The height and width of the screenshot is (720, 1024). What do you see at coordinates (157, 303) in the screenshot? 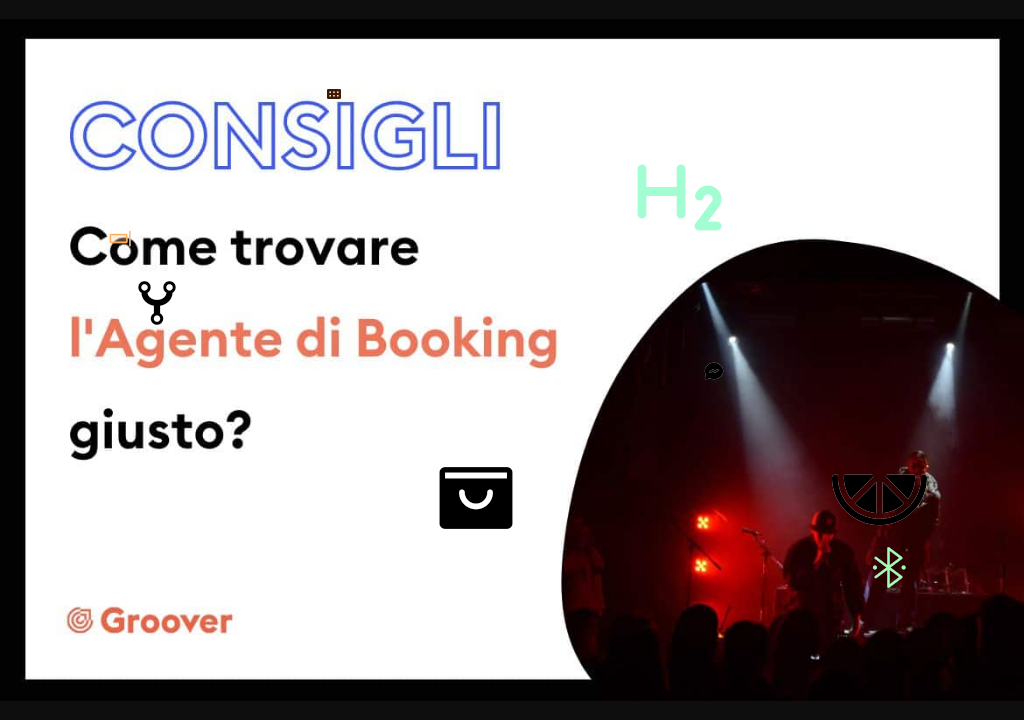
I see `view git branch network or commit history` at bounding box center [157, 303].